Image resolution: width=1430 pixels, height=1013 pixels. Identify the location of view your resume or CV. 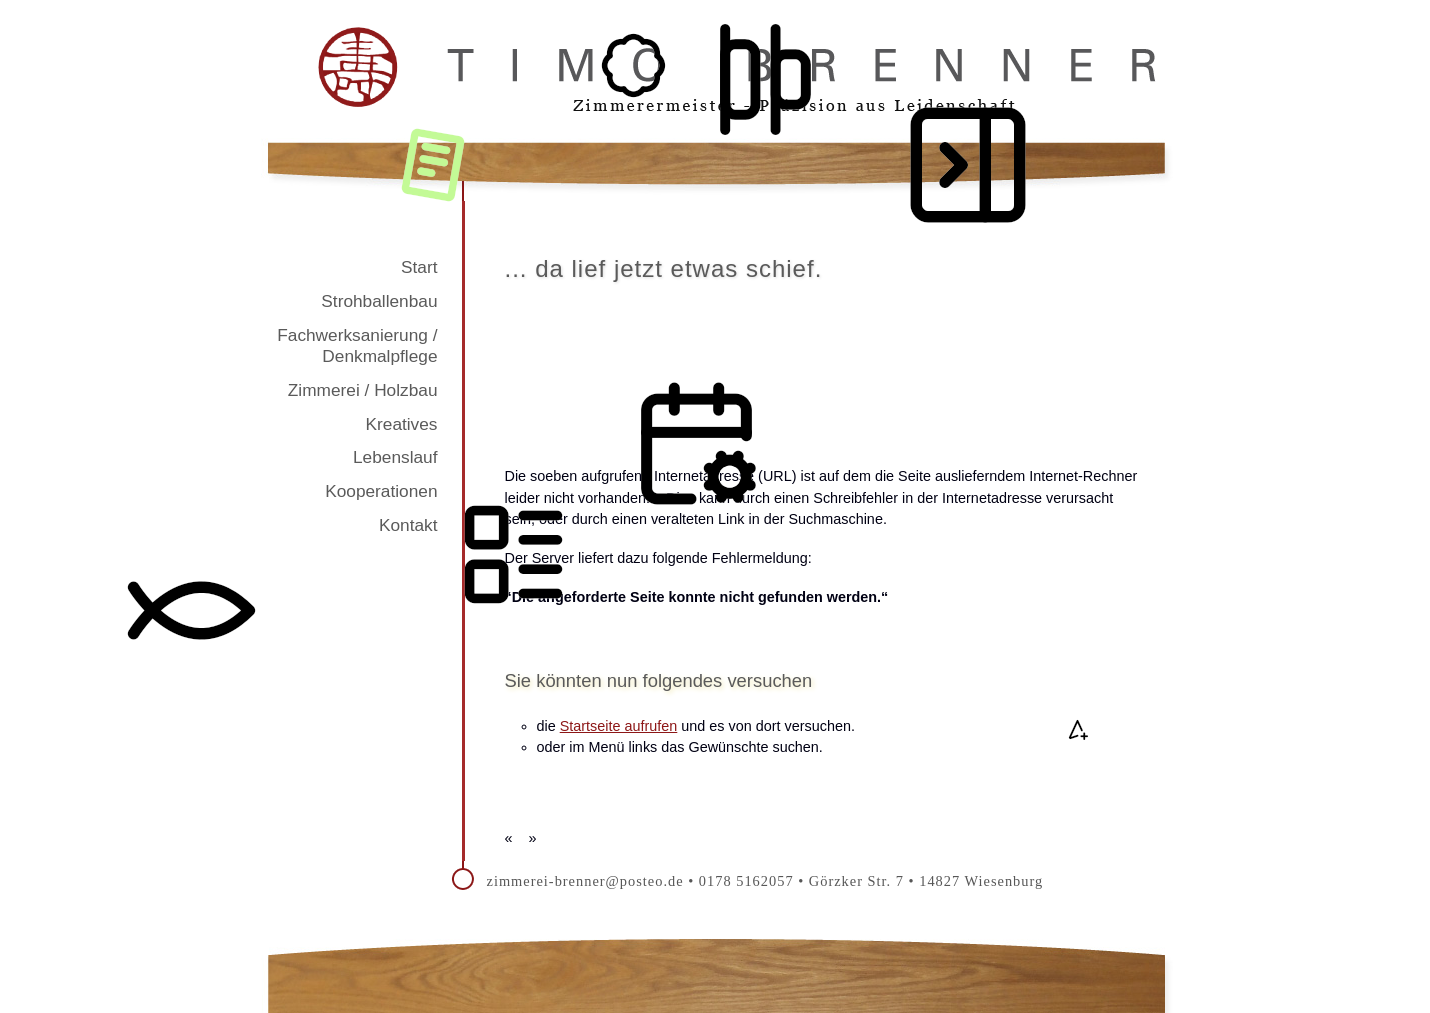
(433, 165).